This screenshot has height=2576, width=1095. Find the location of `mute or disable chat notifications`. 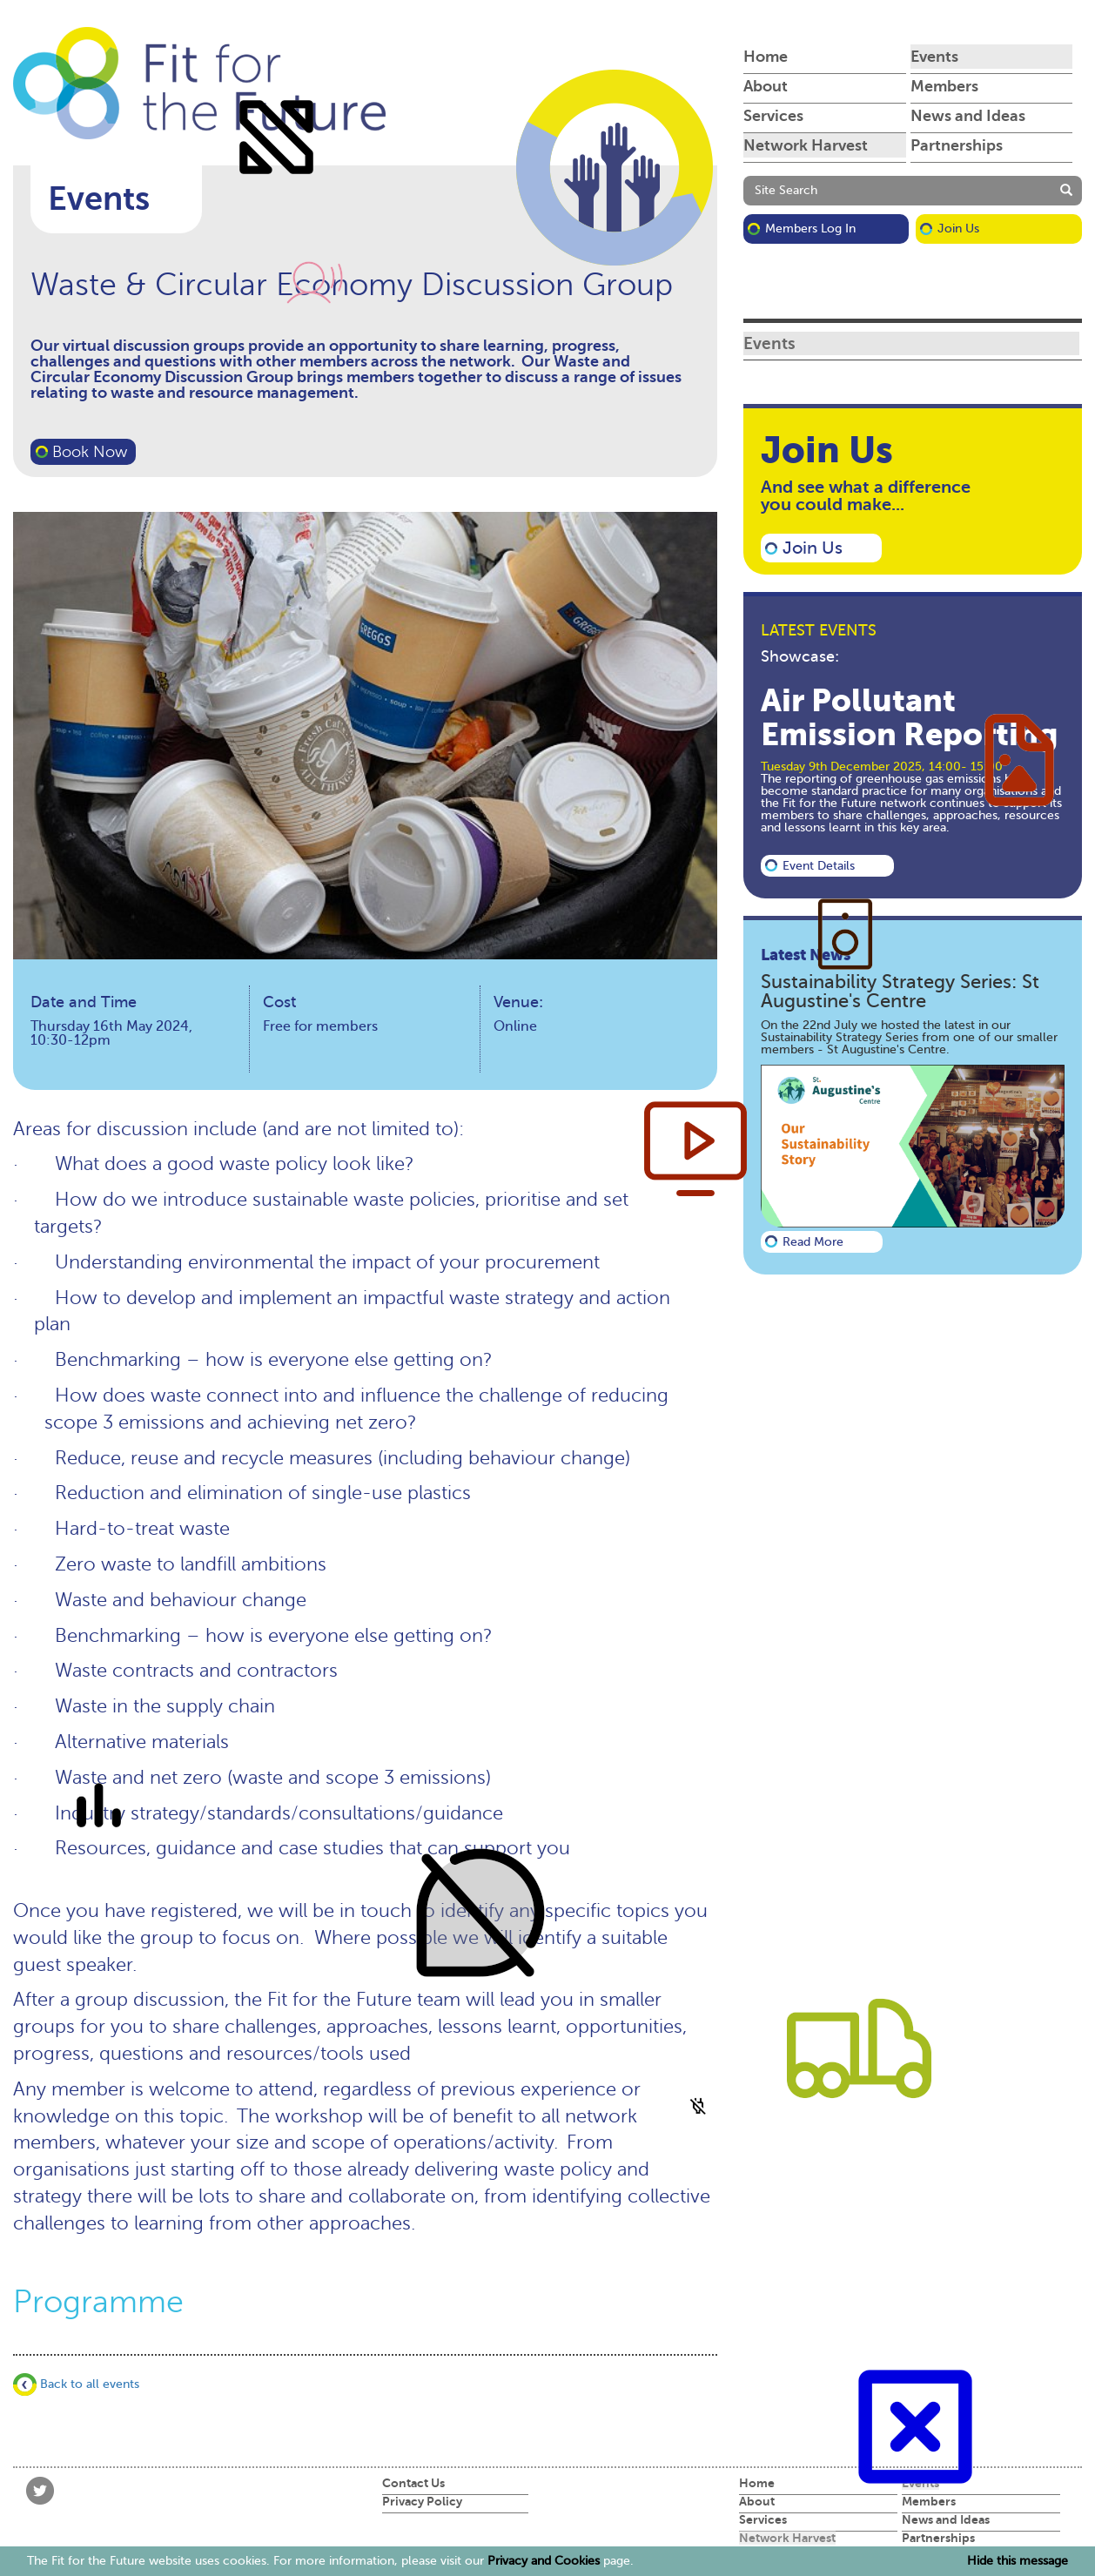

mute or disable chat notifications is located at coordinates (478, 1915).